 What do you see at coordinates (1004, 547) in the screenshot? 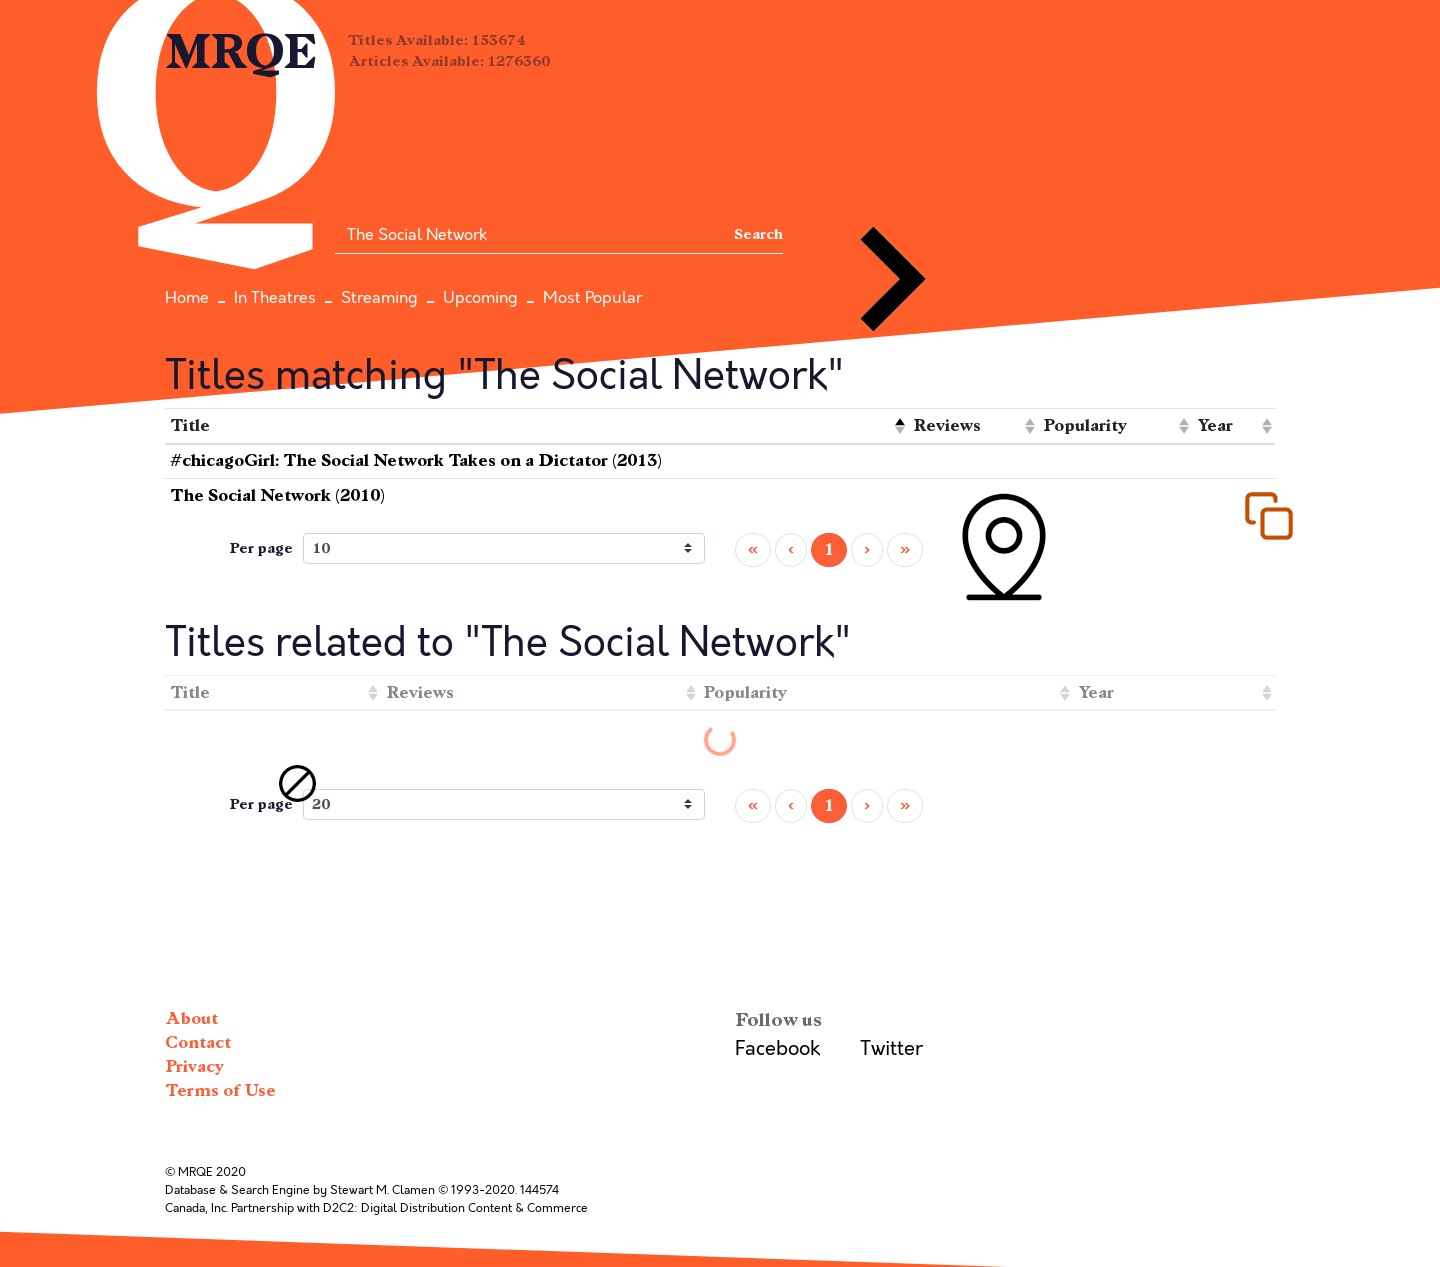
I see `view location on map` at bounding box center [1004, 547].